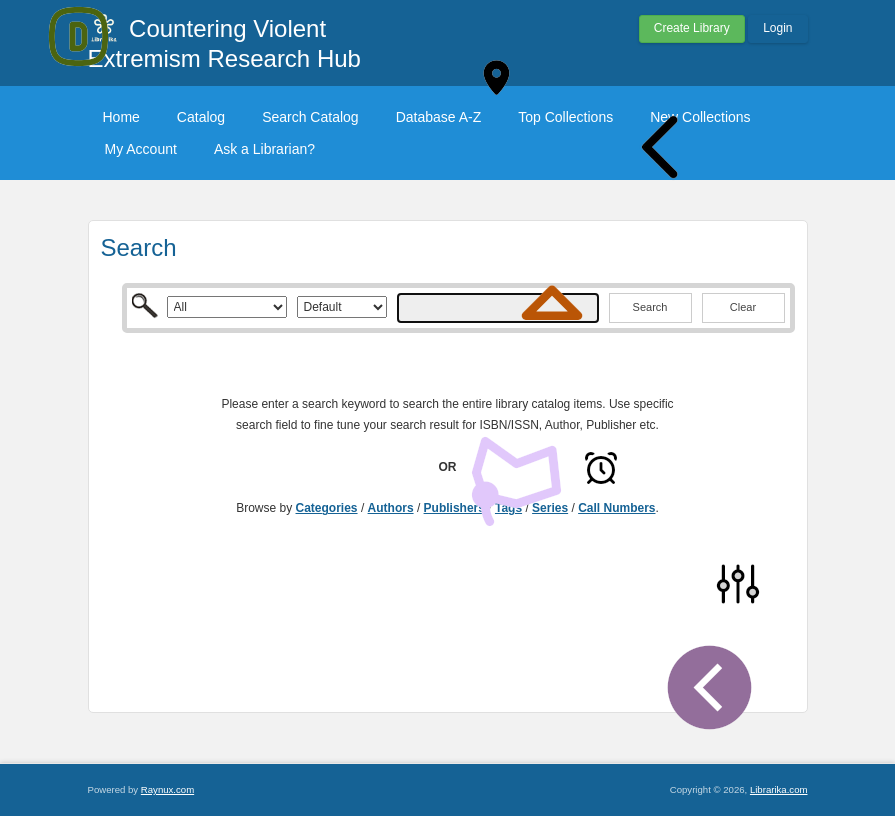 The width and height of the screenshot is (895, 816). What do you see at coordinates (709, 687) in the screenshot?
I see `go back to the previous screen` at bounding box center [709, 687].